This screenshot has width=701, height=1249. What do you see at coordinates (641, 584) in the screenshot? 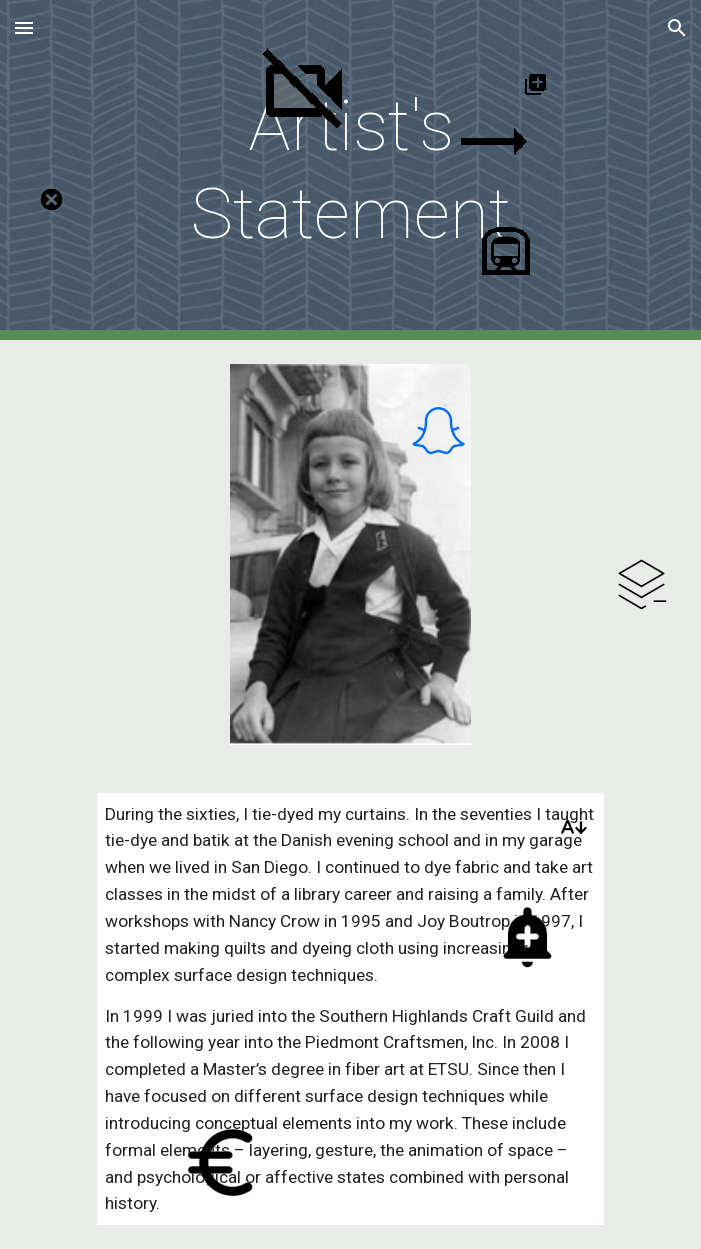
I see `remove a layer from the stack` at bounding box center [641, 584].